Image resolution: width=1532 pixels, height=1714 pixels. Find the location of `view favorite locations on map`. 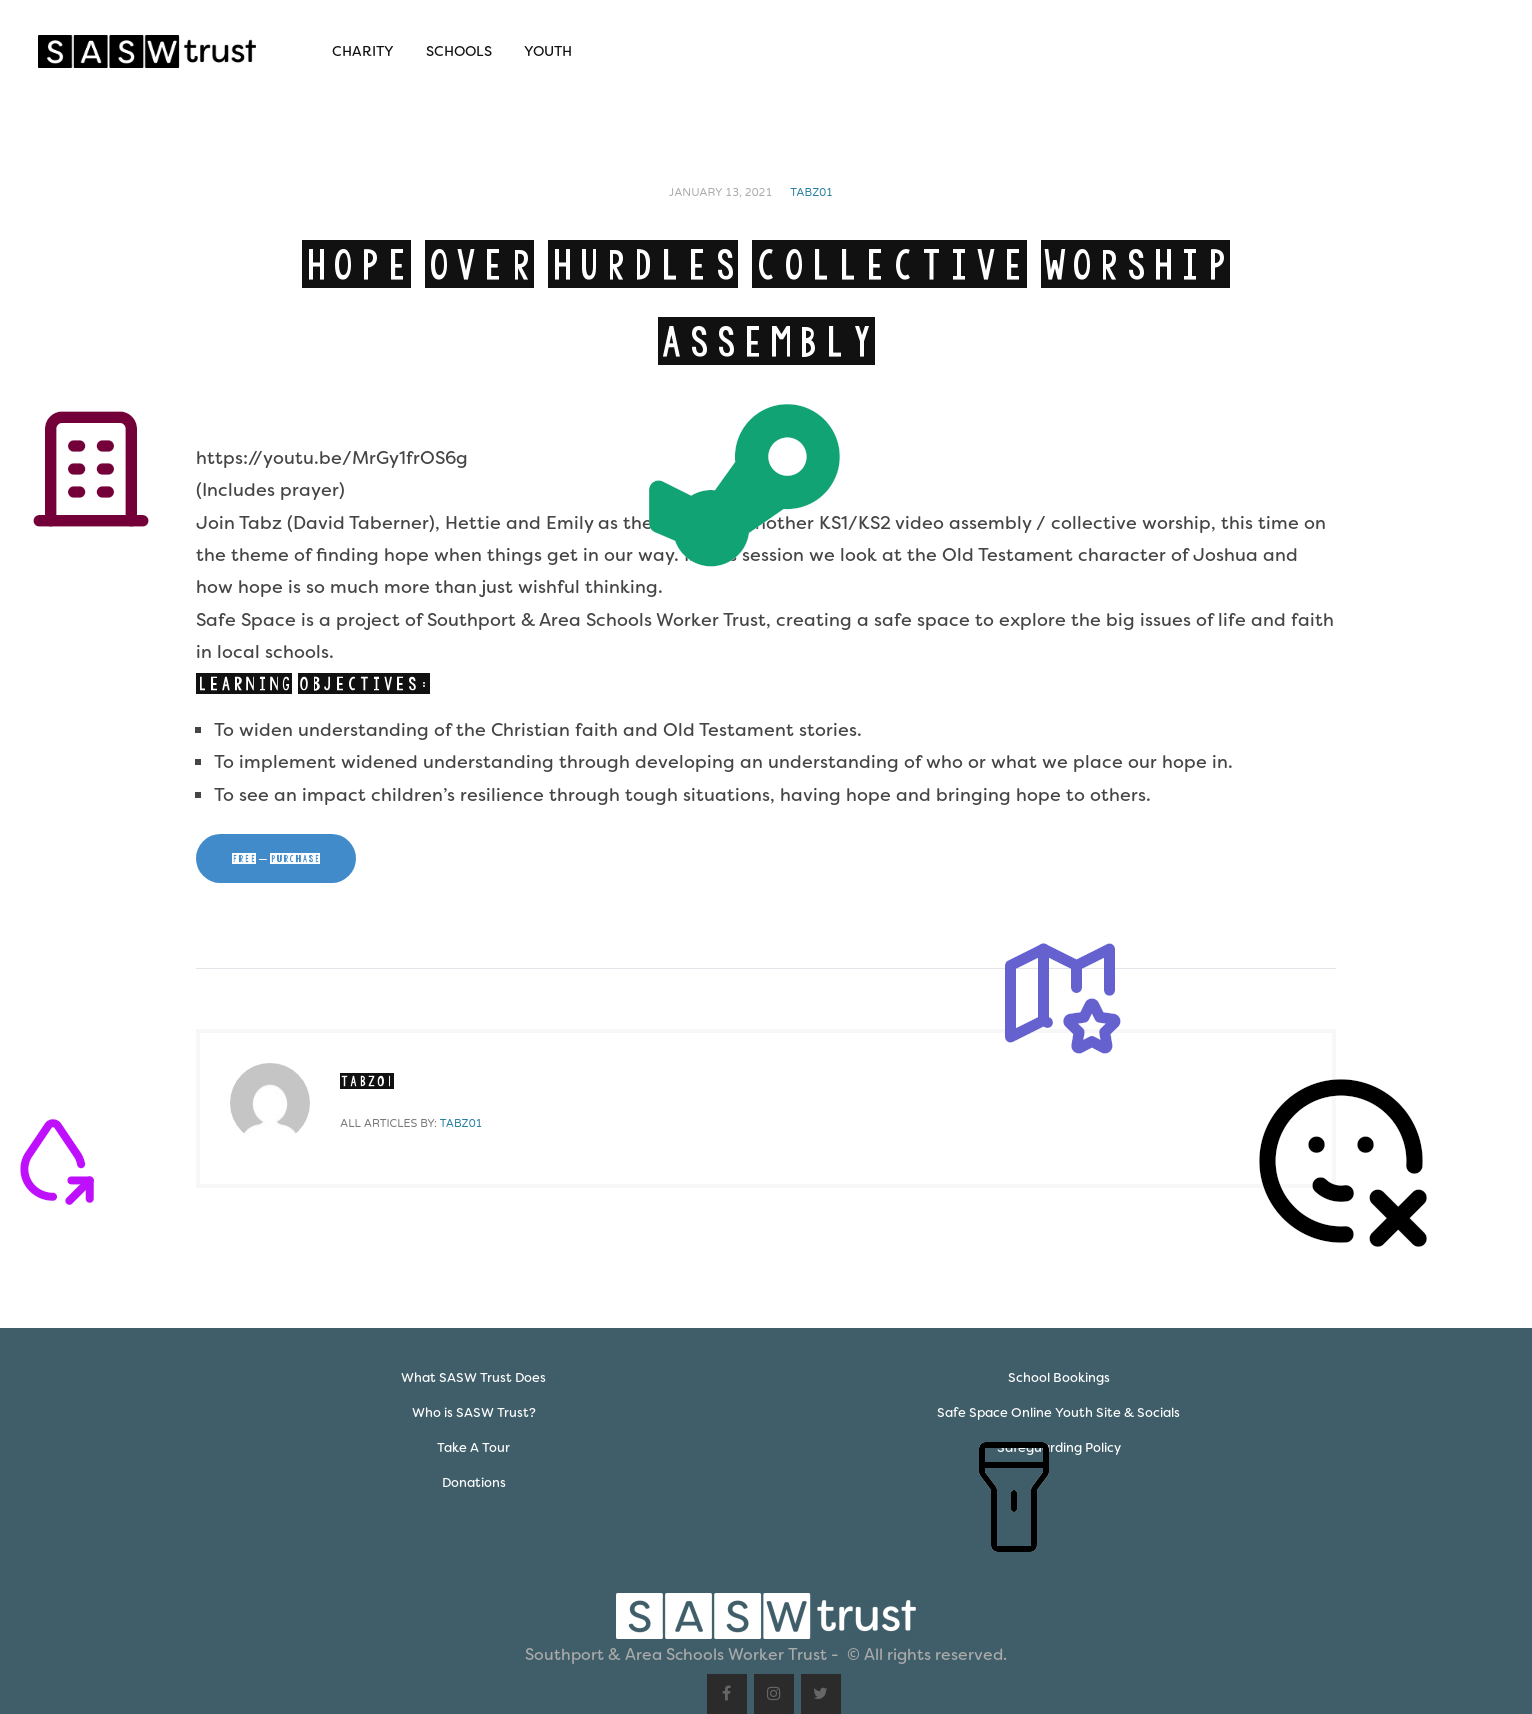

view favorite locations on map is located at coordinates (1060, 993).